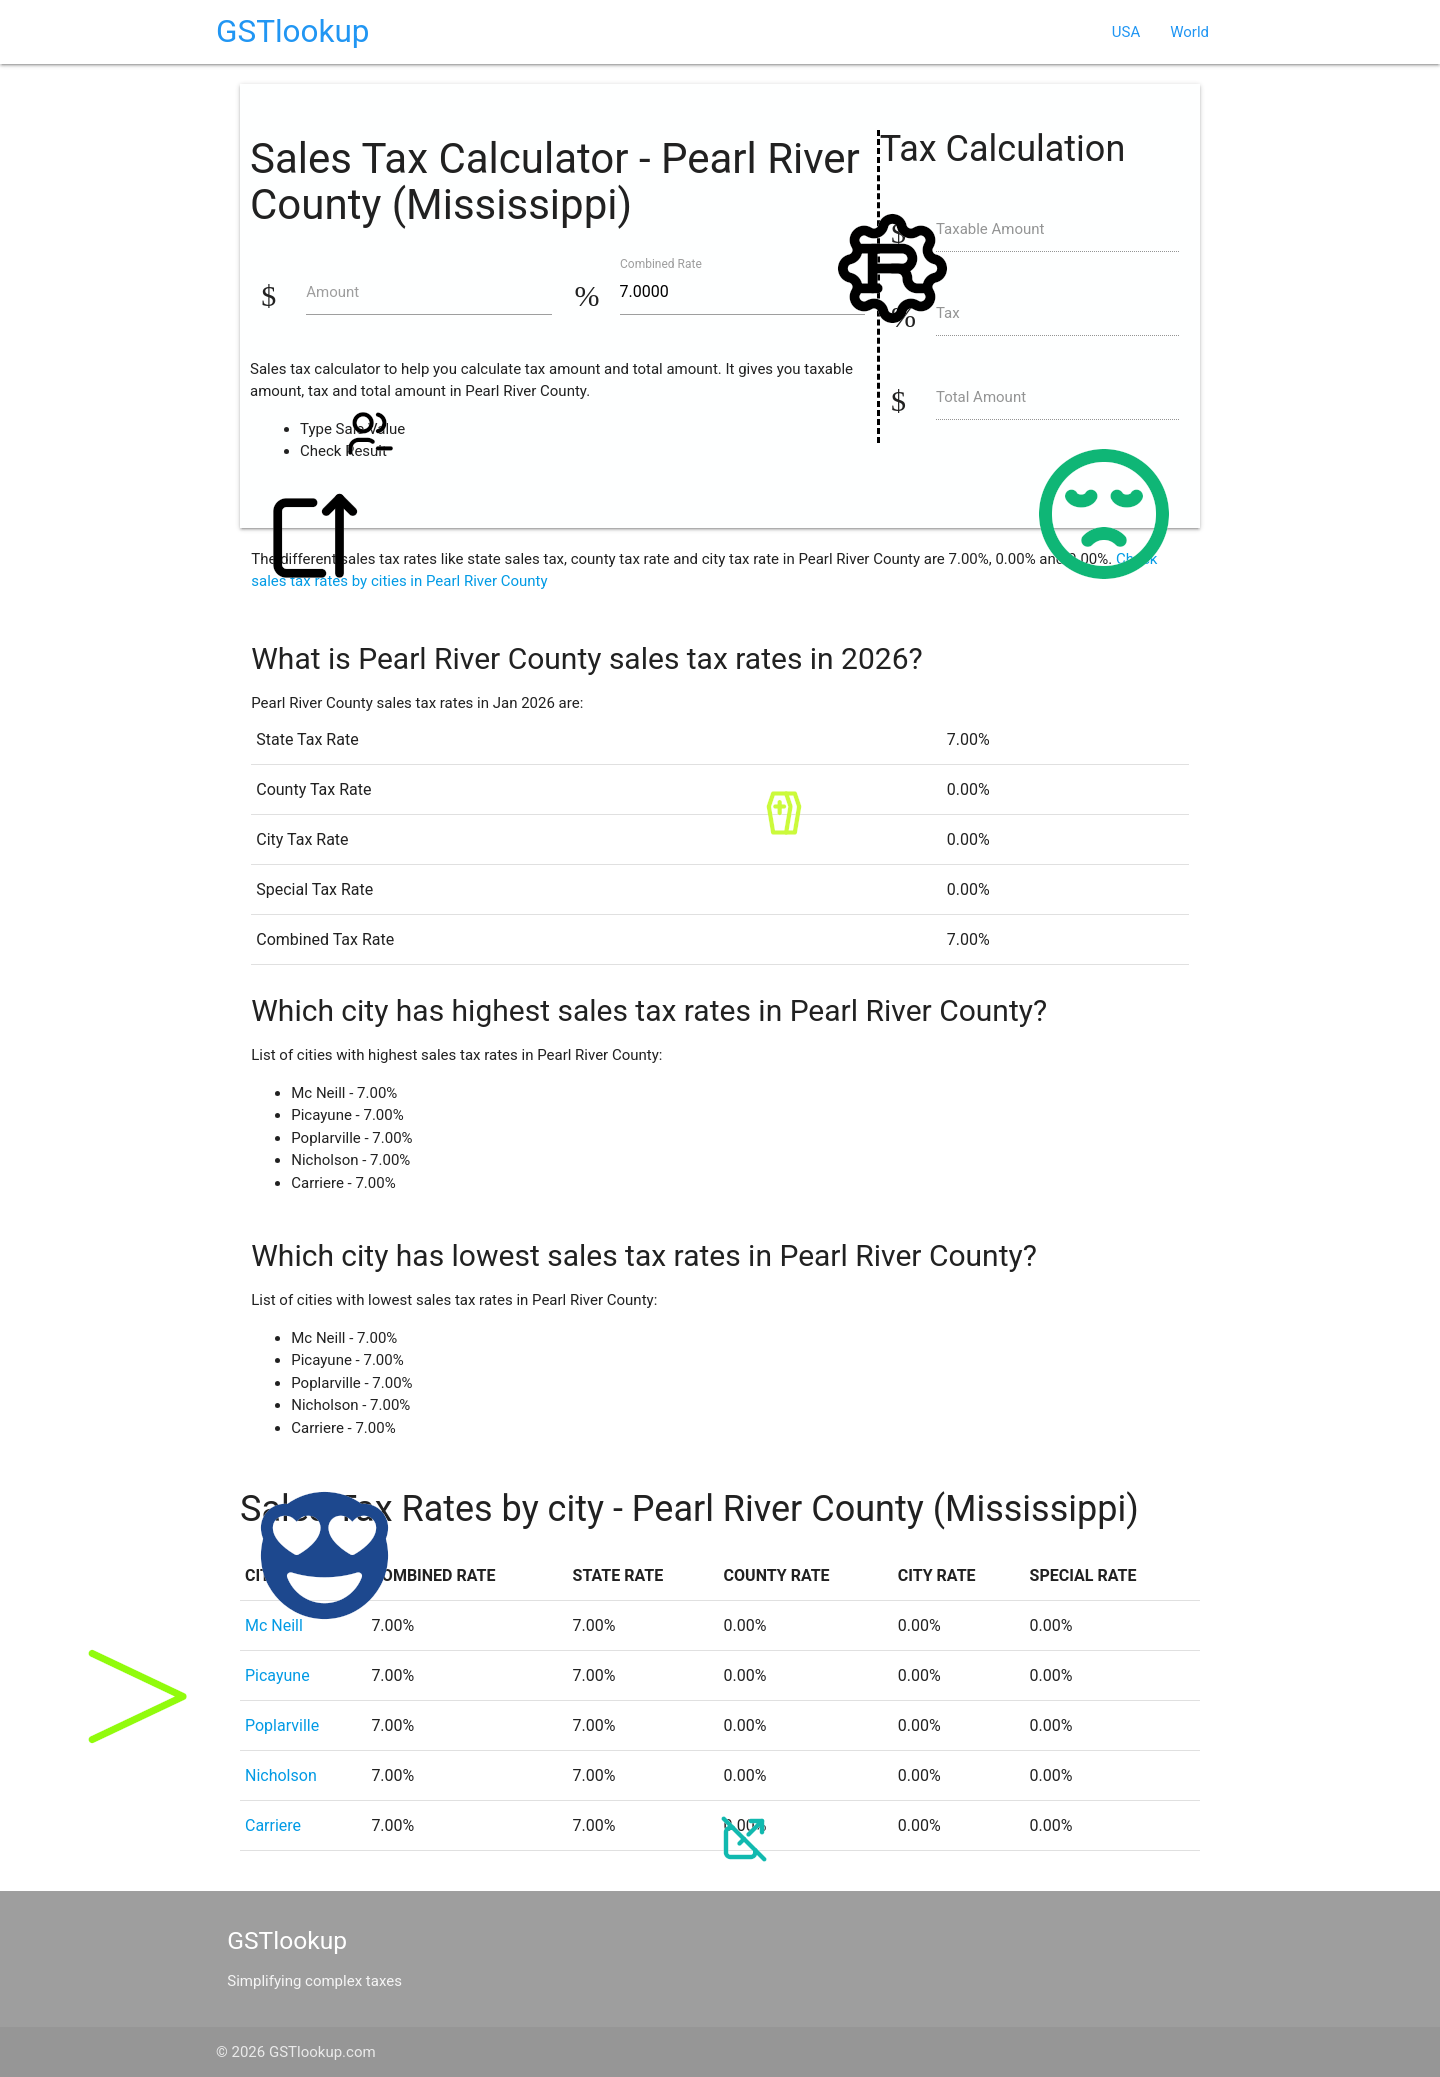  I want to click on external link disabled or unavailable, so click(744, 1839).